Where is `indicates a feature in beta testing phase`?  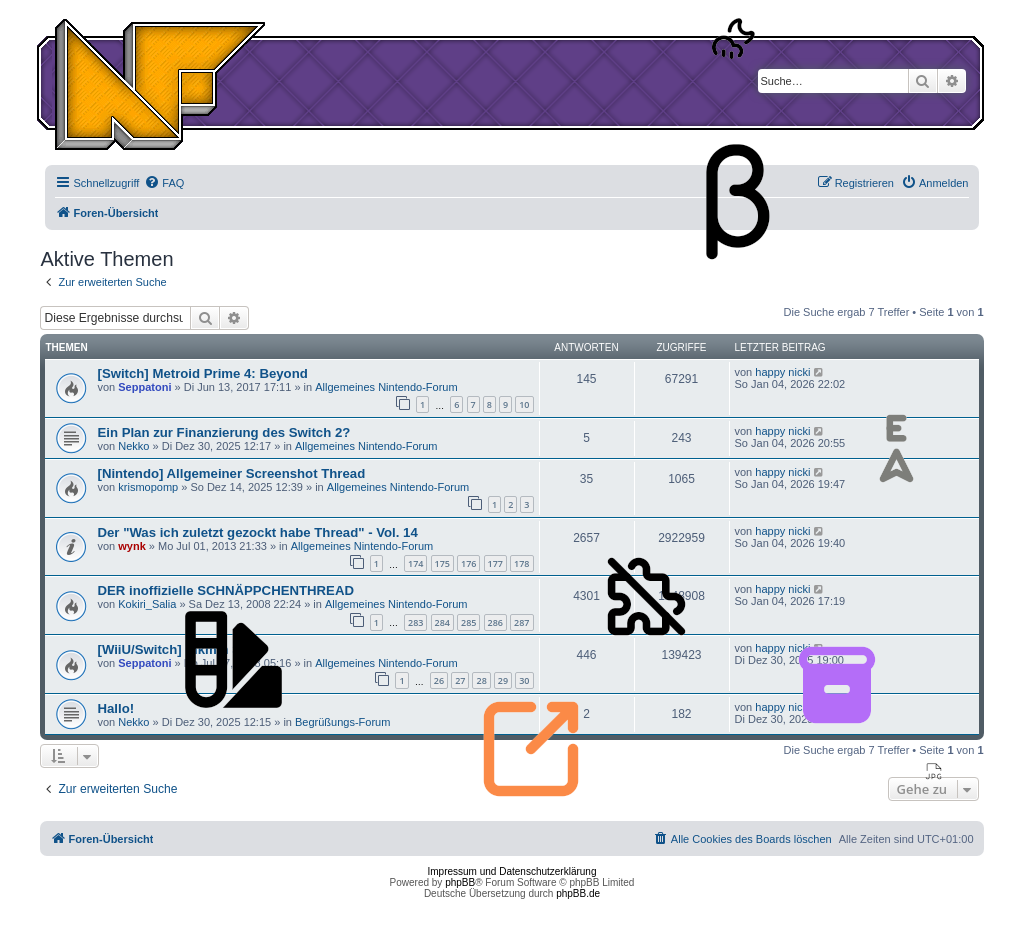
indicates a feature in beta testing phase is located at coordinates (735, 196).